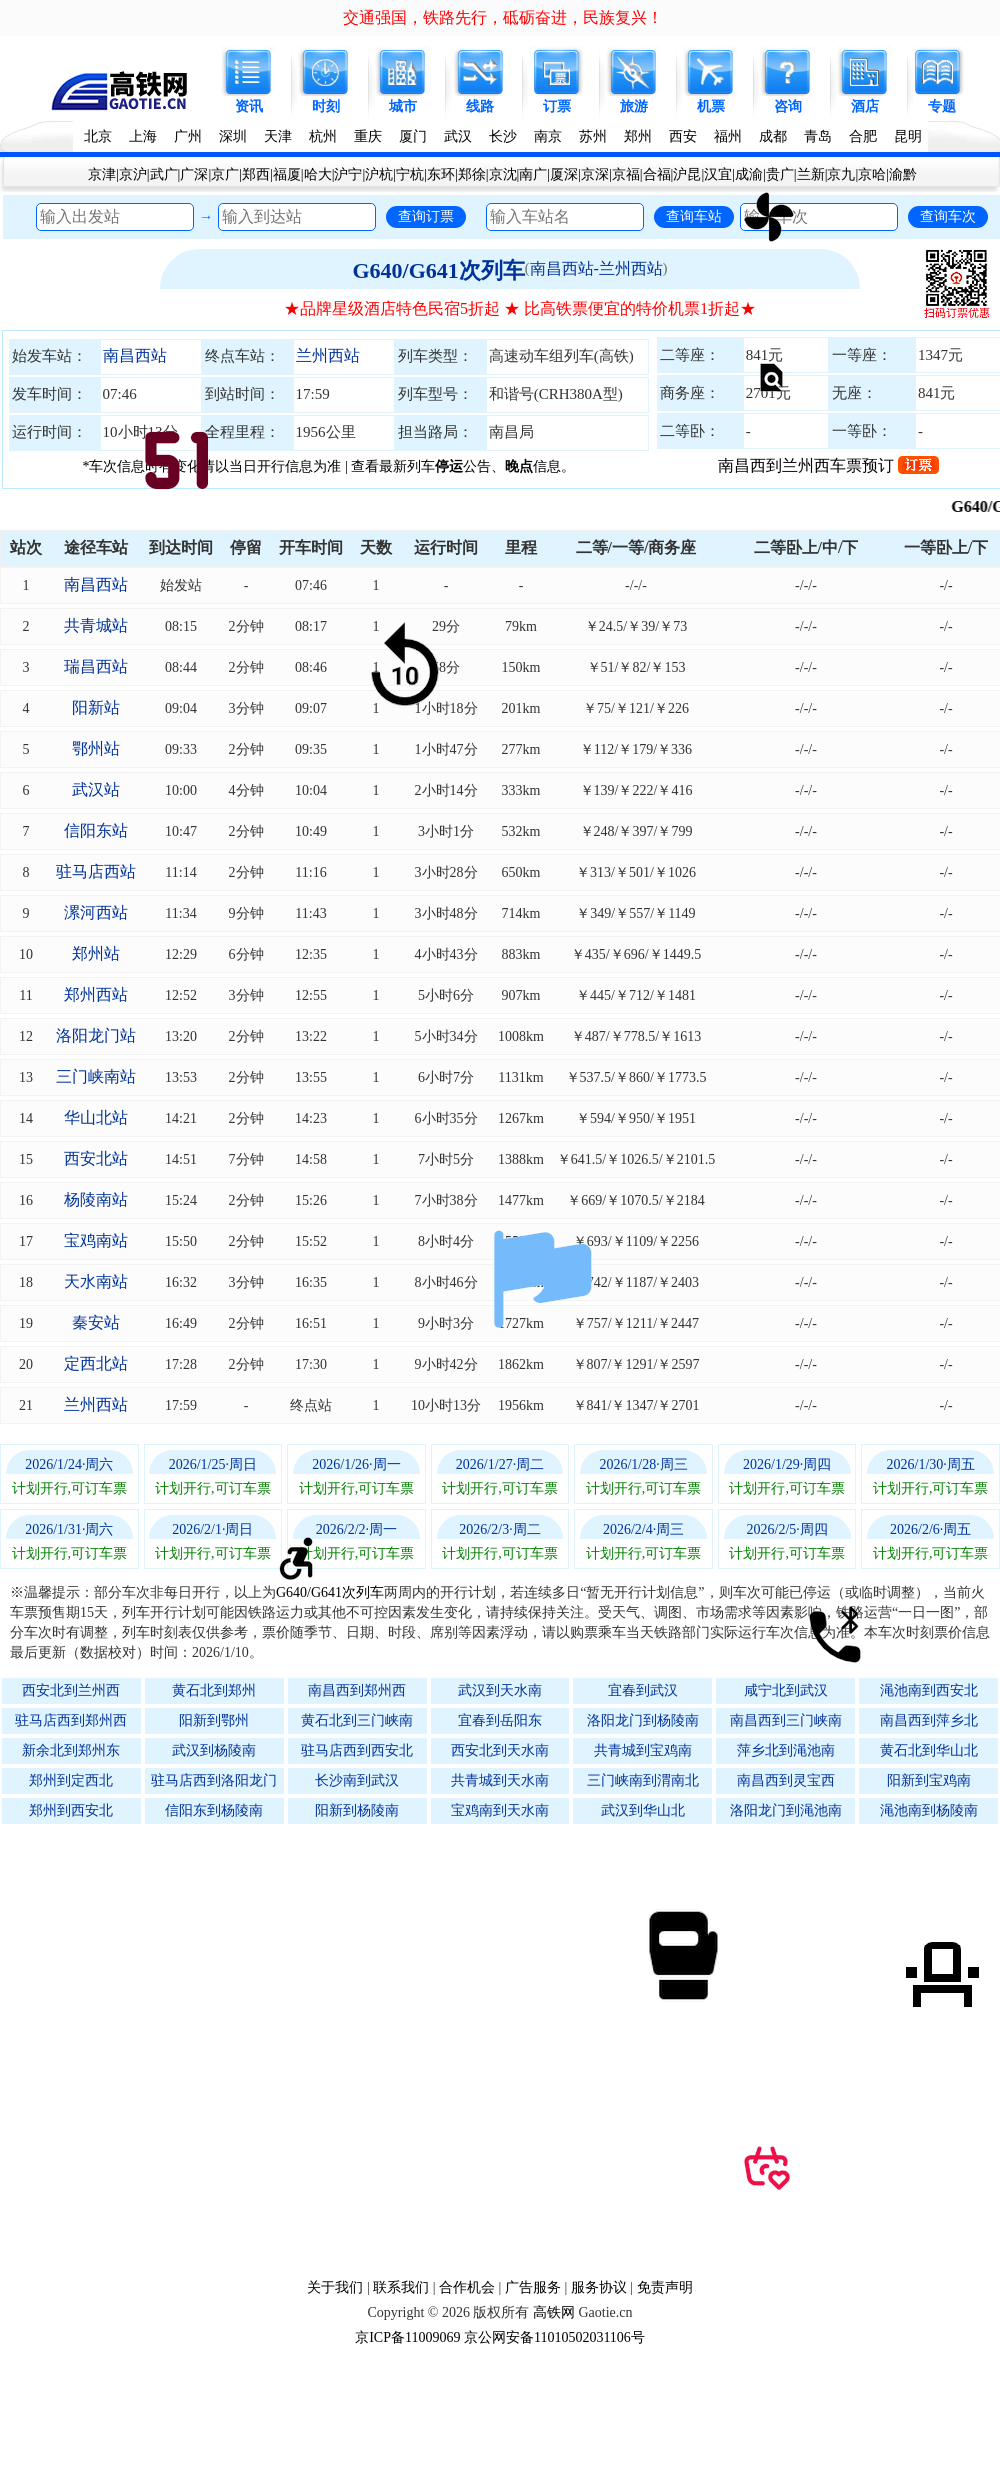  Describe the element at coordinates (295, 1558) in the screenshot. I see `indicates wheelchair accessibility available` at that location.